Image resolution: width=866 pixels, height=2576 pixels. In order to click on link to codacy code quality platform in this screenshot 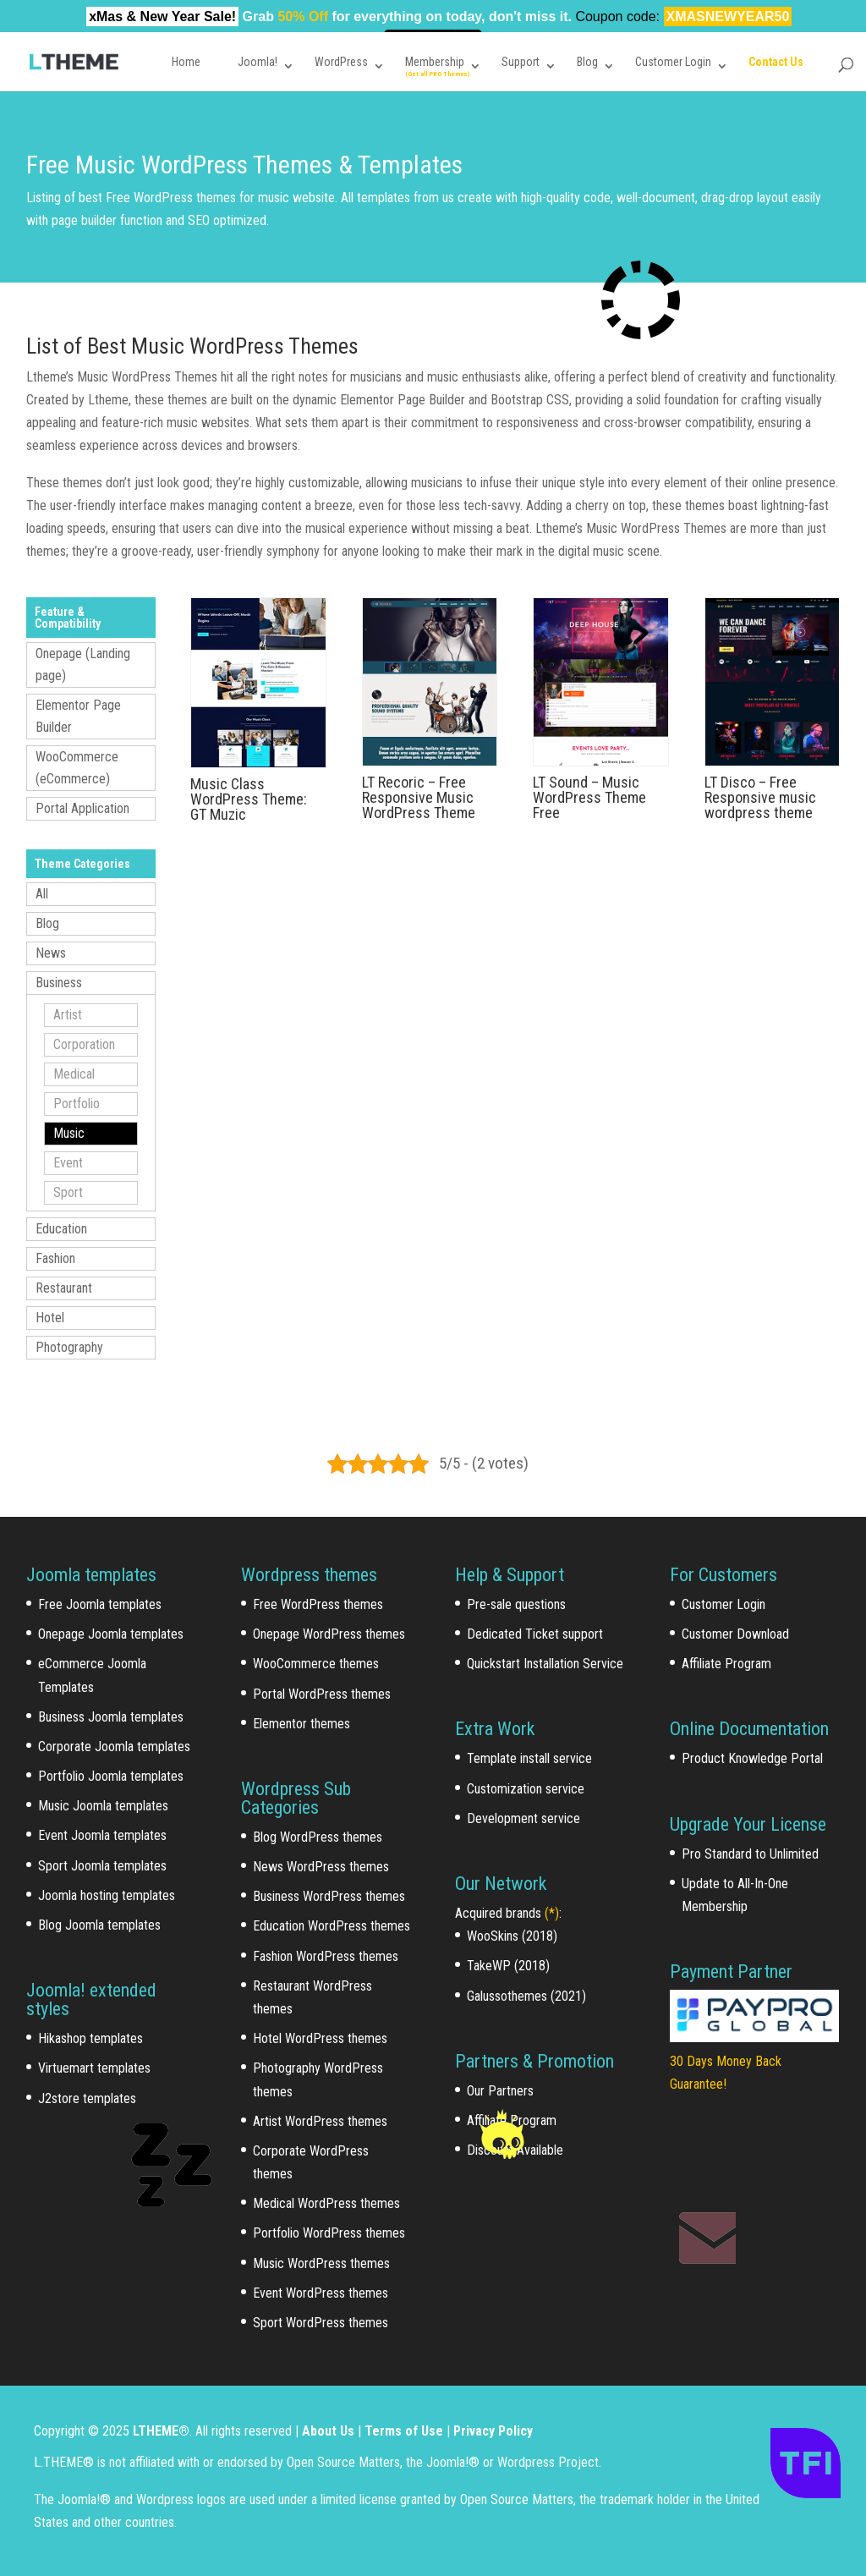, I will do `click(640, 299)`.